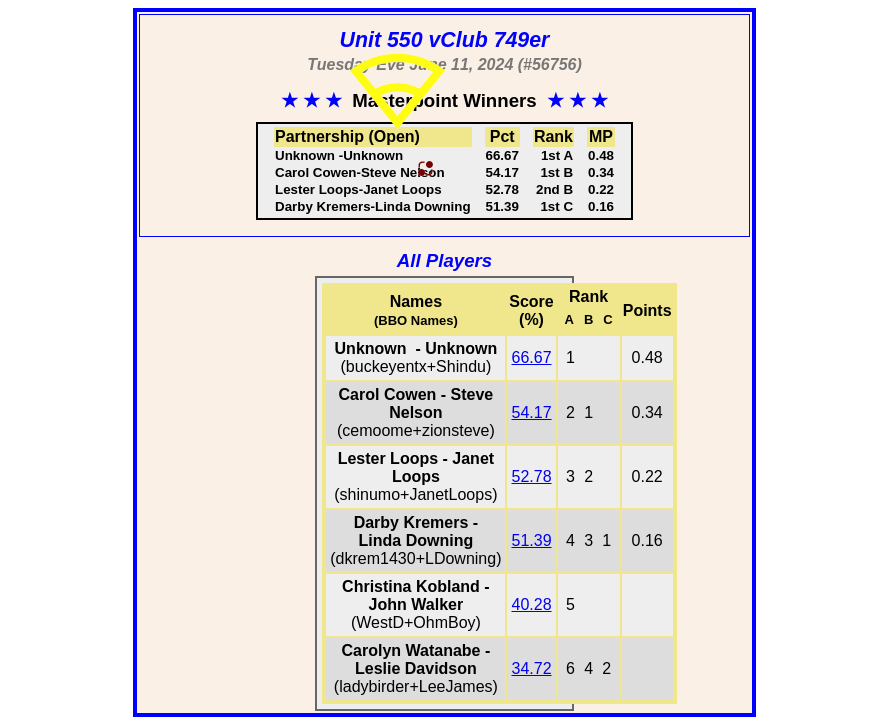 The width and height of the screenshot is (889, 725). I want to click on indicates weak wifi signal strength, so click(397, 91).